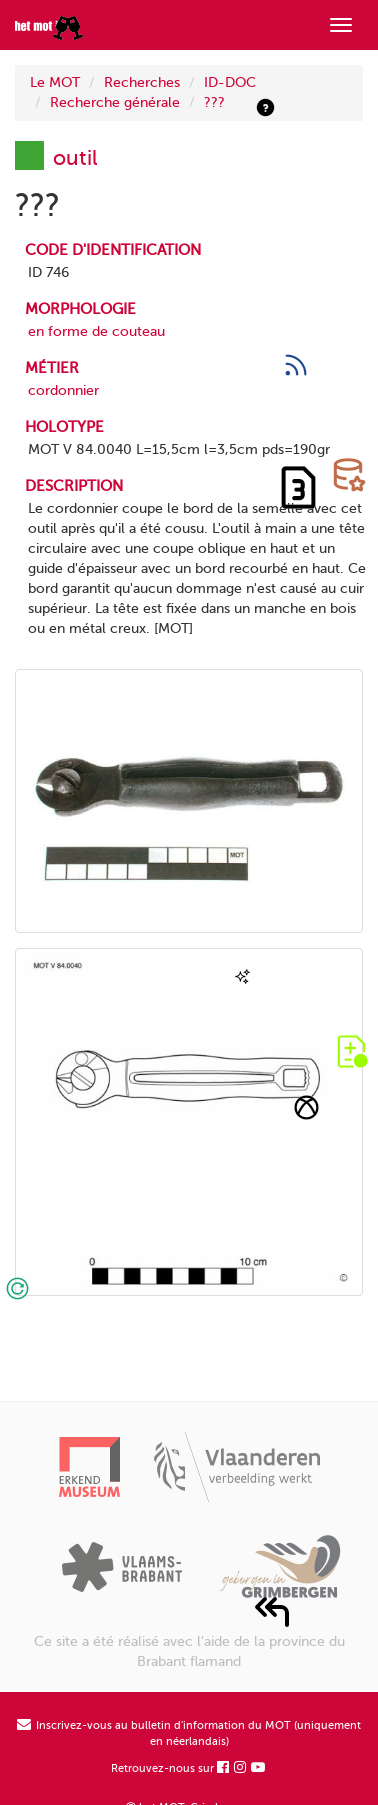 The width and height of the screenshot is (378, 1805). What do you see at coordinates (265, 107) in the screenshot?
I see `access help or support information` at bounding box center [265, 107].